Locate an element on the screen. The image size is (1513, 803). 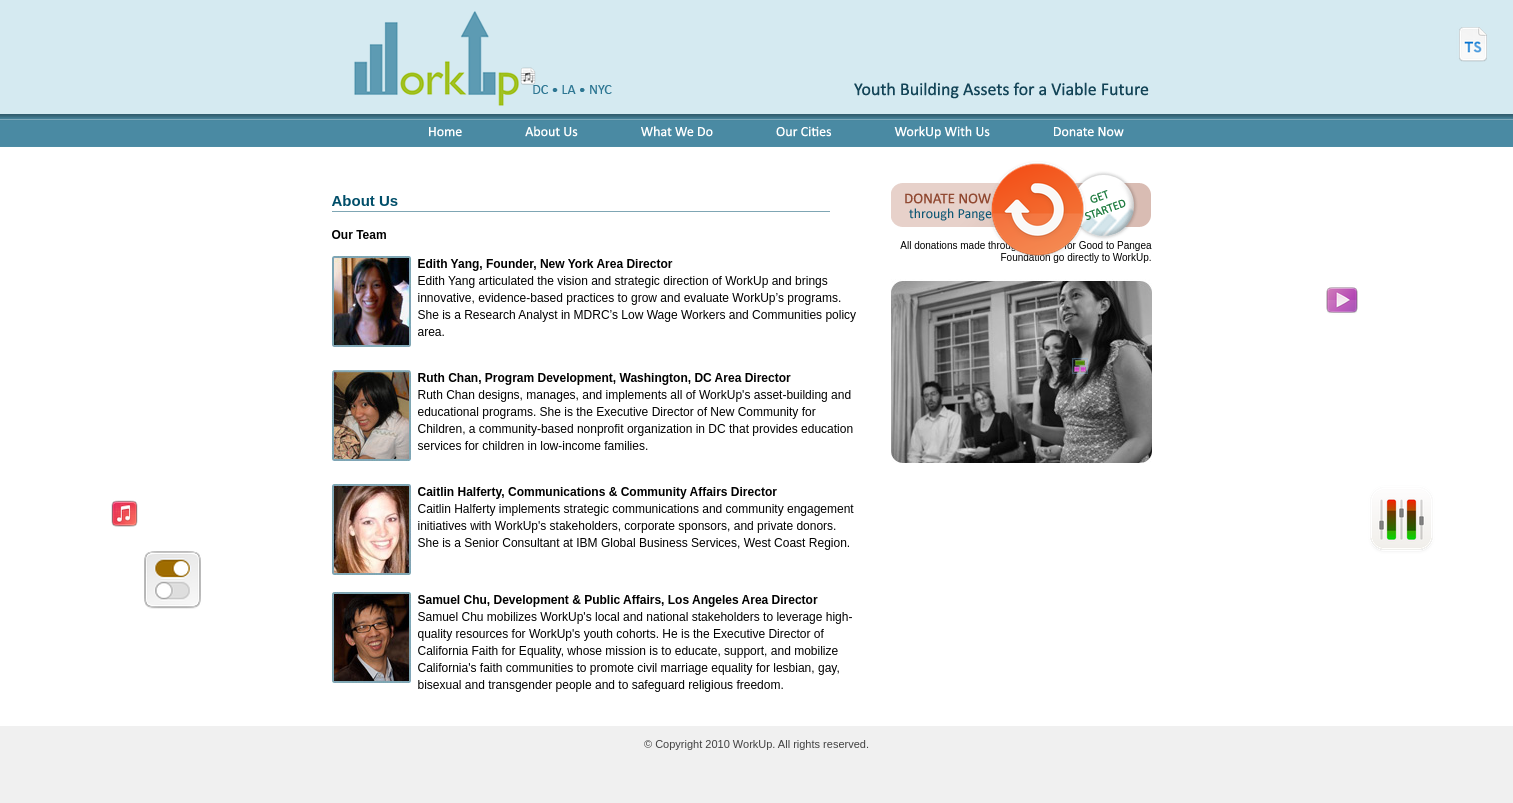
open multimedia or media player app is located at coordinates (1342, 300).